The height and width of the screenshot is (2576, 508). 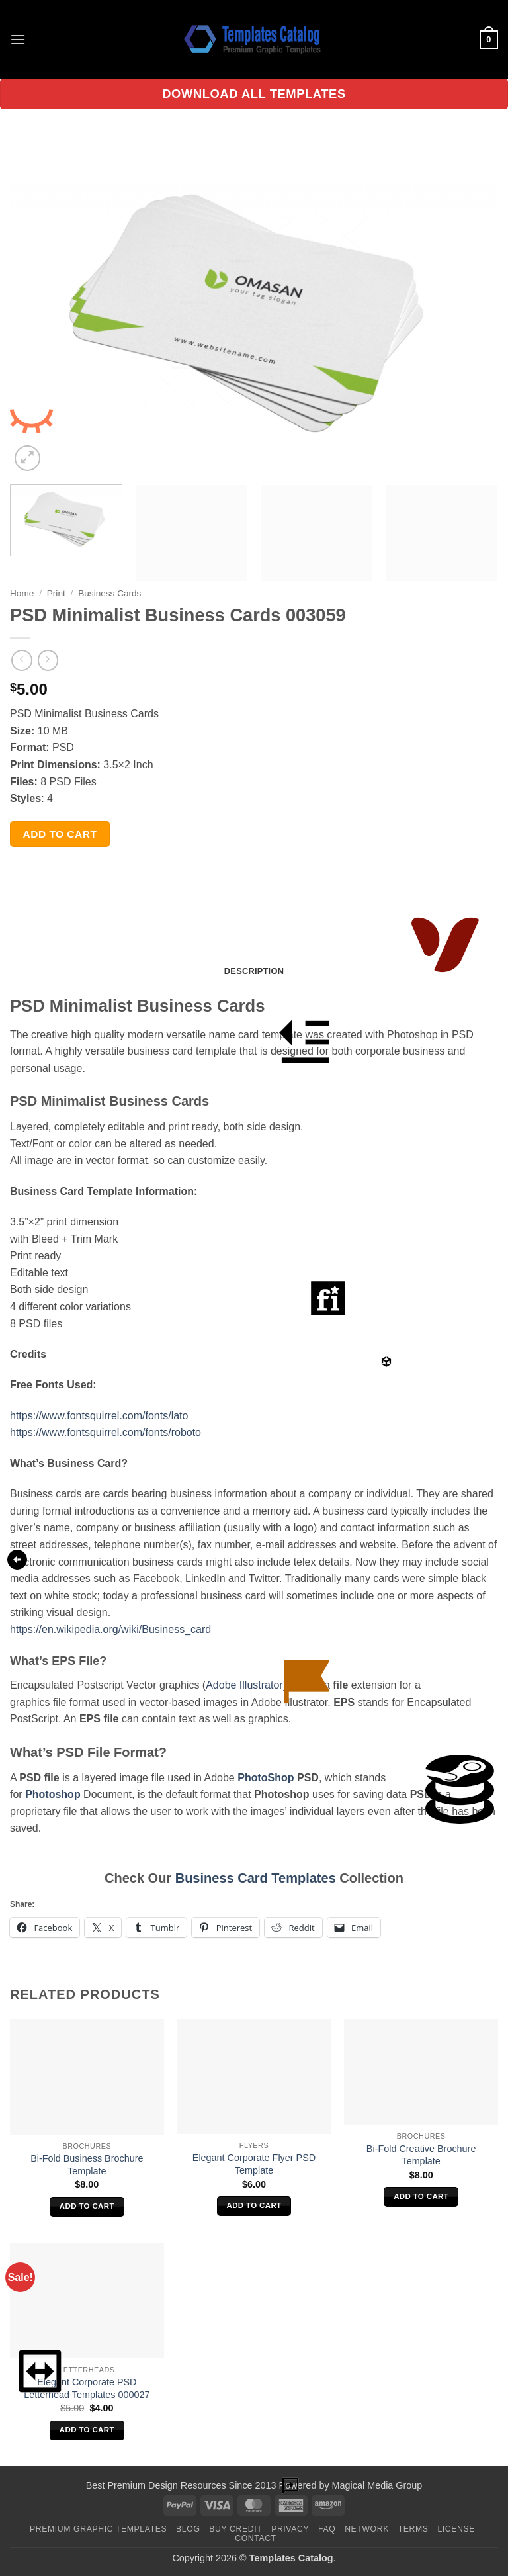 What do you see at coordinates (386, 1362) in the screenshot?
I see `unity game engine logo` at bounding box center [386, 1362].